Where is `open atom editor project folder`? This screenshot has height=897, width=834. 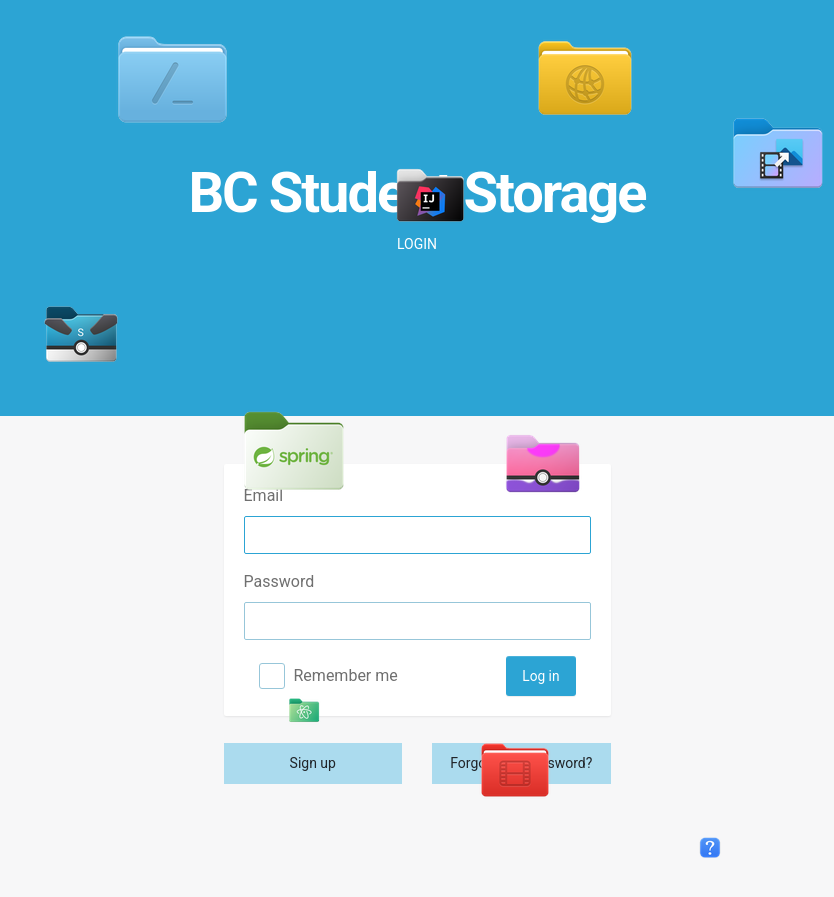
open atom editor project folder is located at coordinates (304, 711).